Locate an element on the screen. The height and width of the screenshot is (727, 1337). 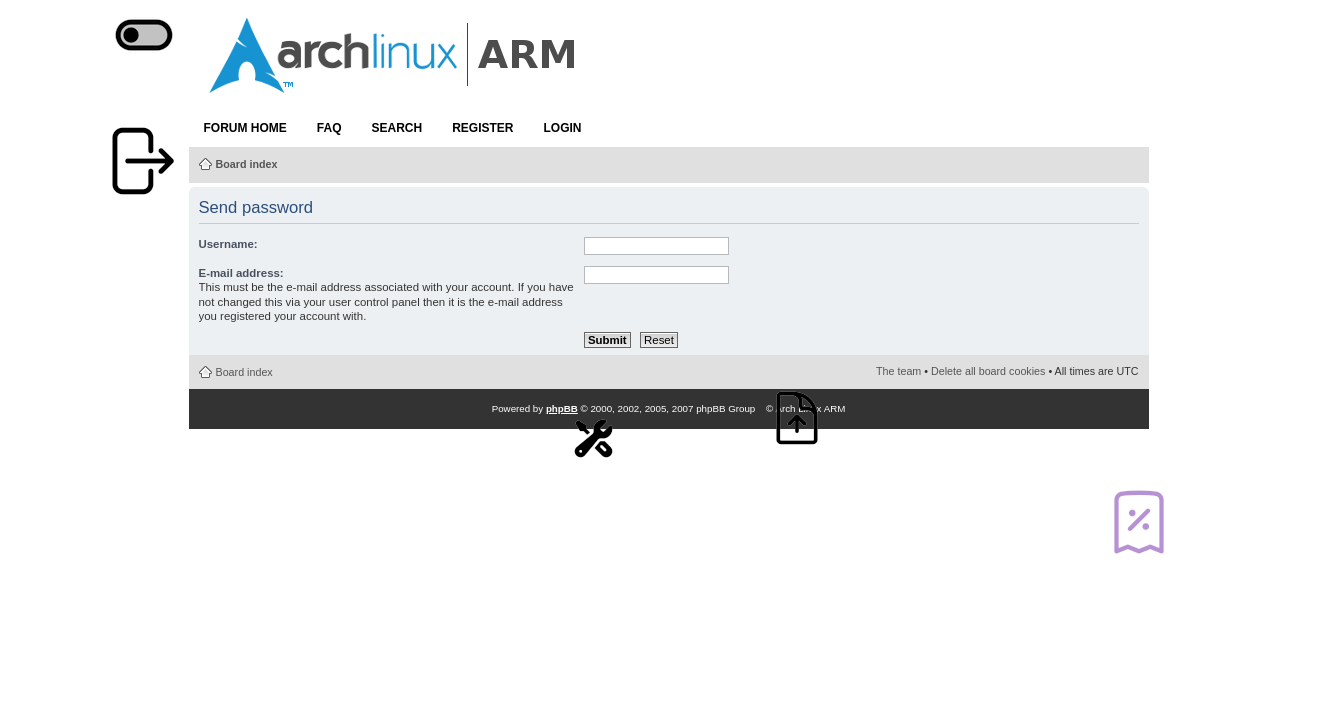
sign out or log out of account is located at coordinates (138, 161).